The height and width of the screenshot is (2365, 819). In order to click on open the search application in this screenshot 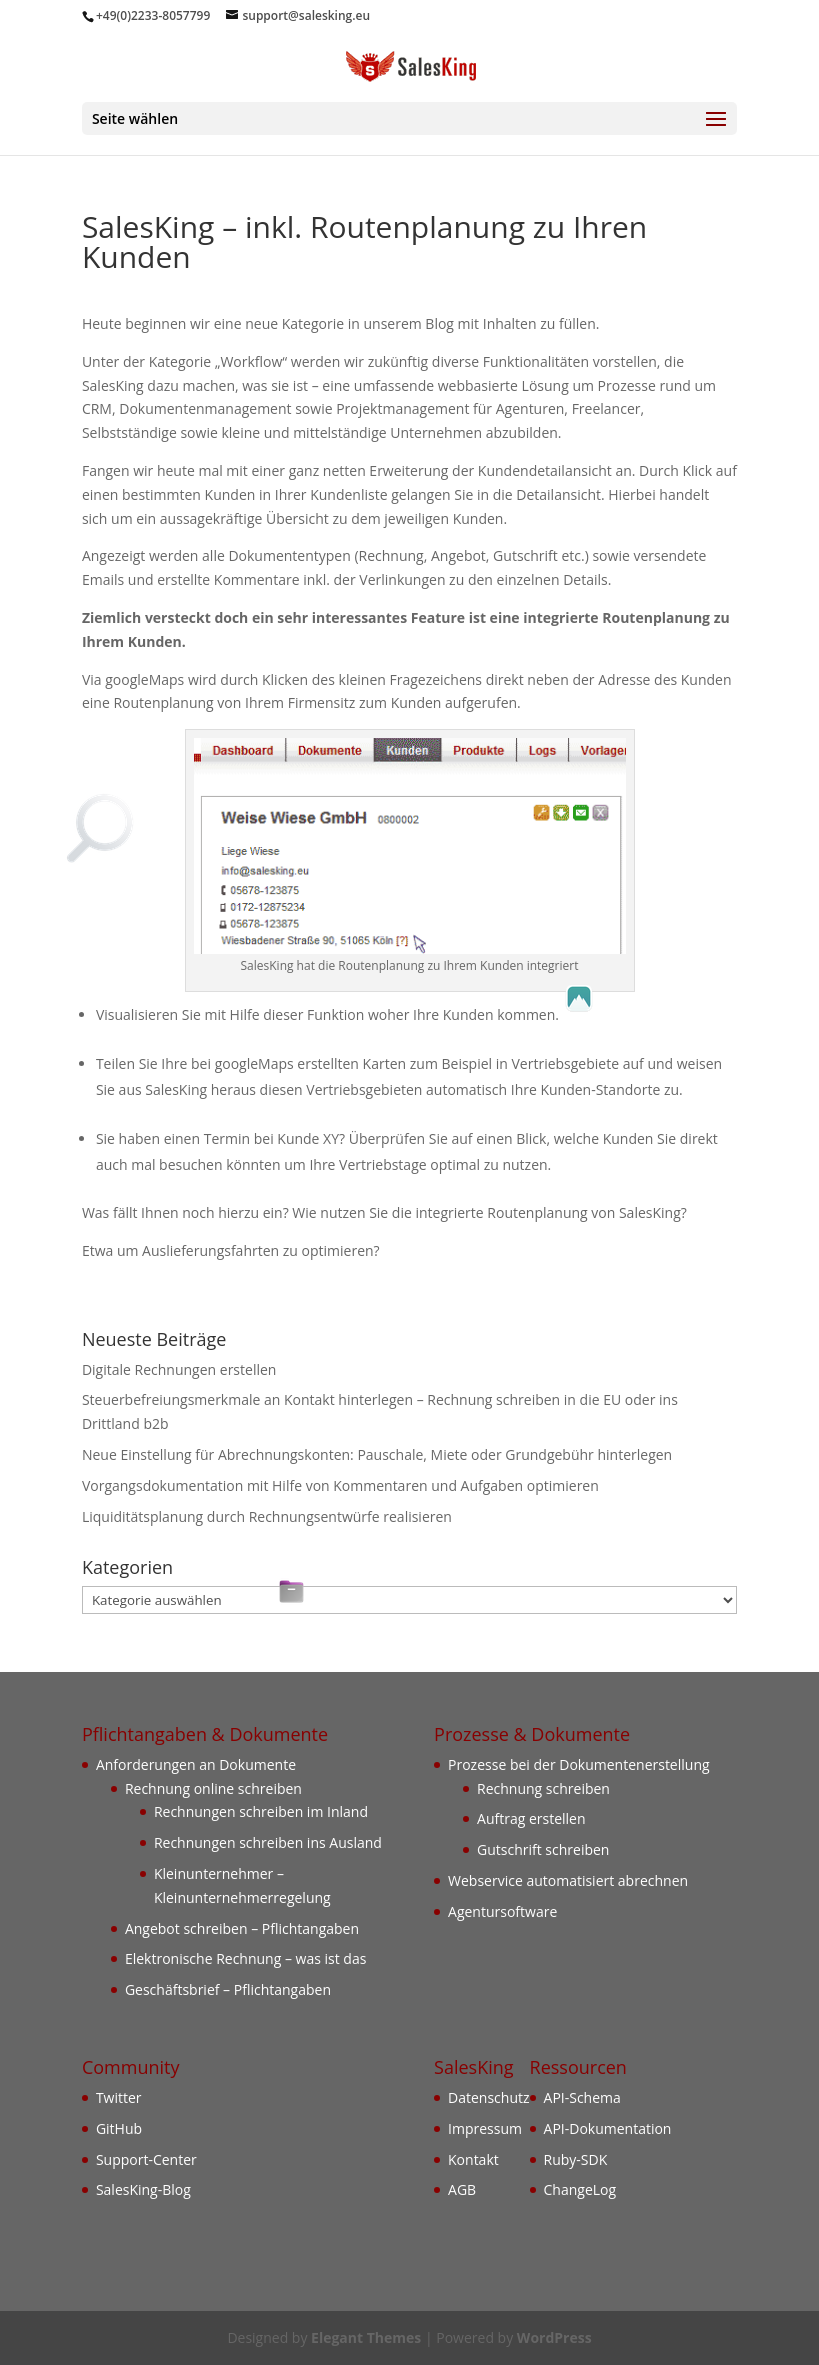, I will do `click(100, 827)`.